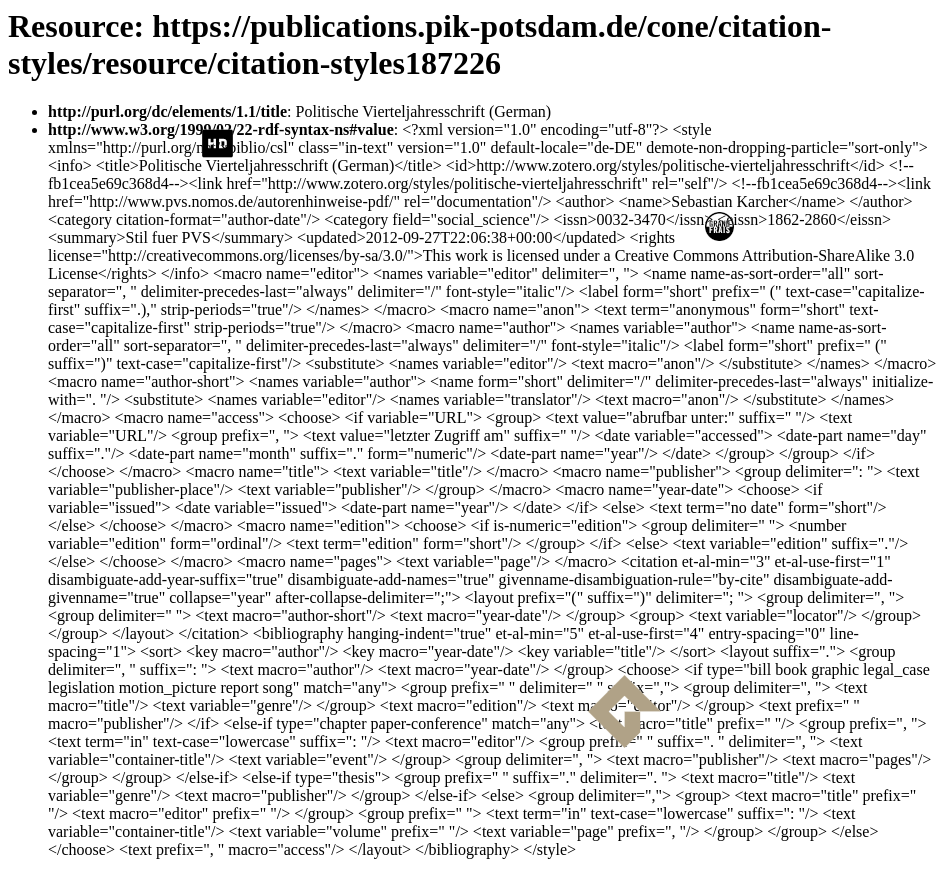  Describe the element at coordinates (719, 226) in the screenshot. I see `grand frais grocery store logo` at that location.